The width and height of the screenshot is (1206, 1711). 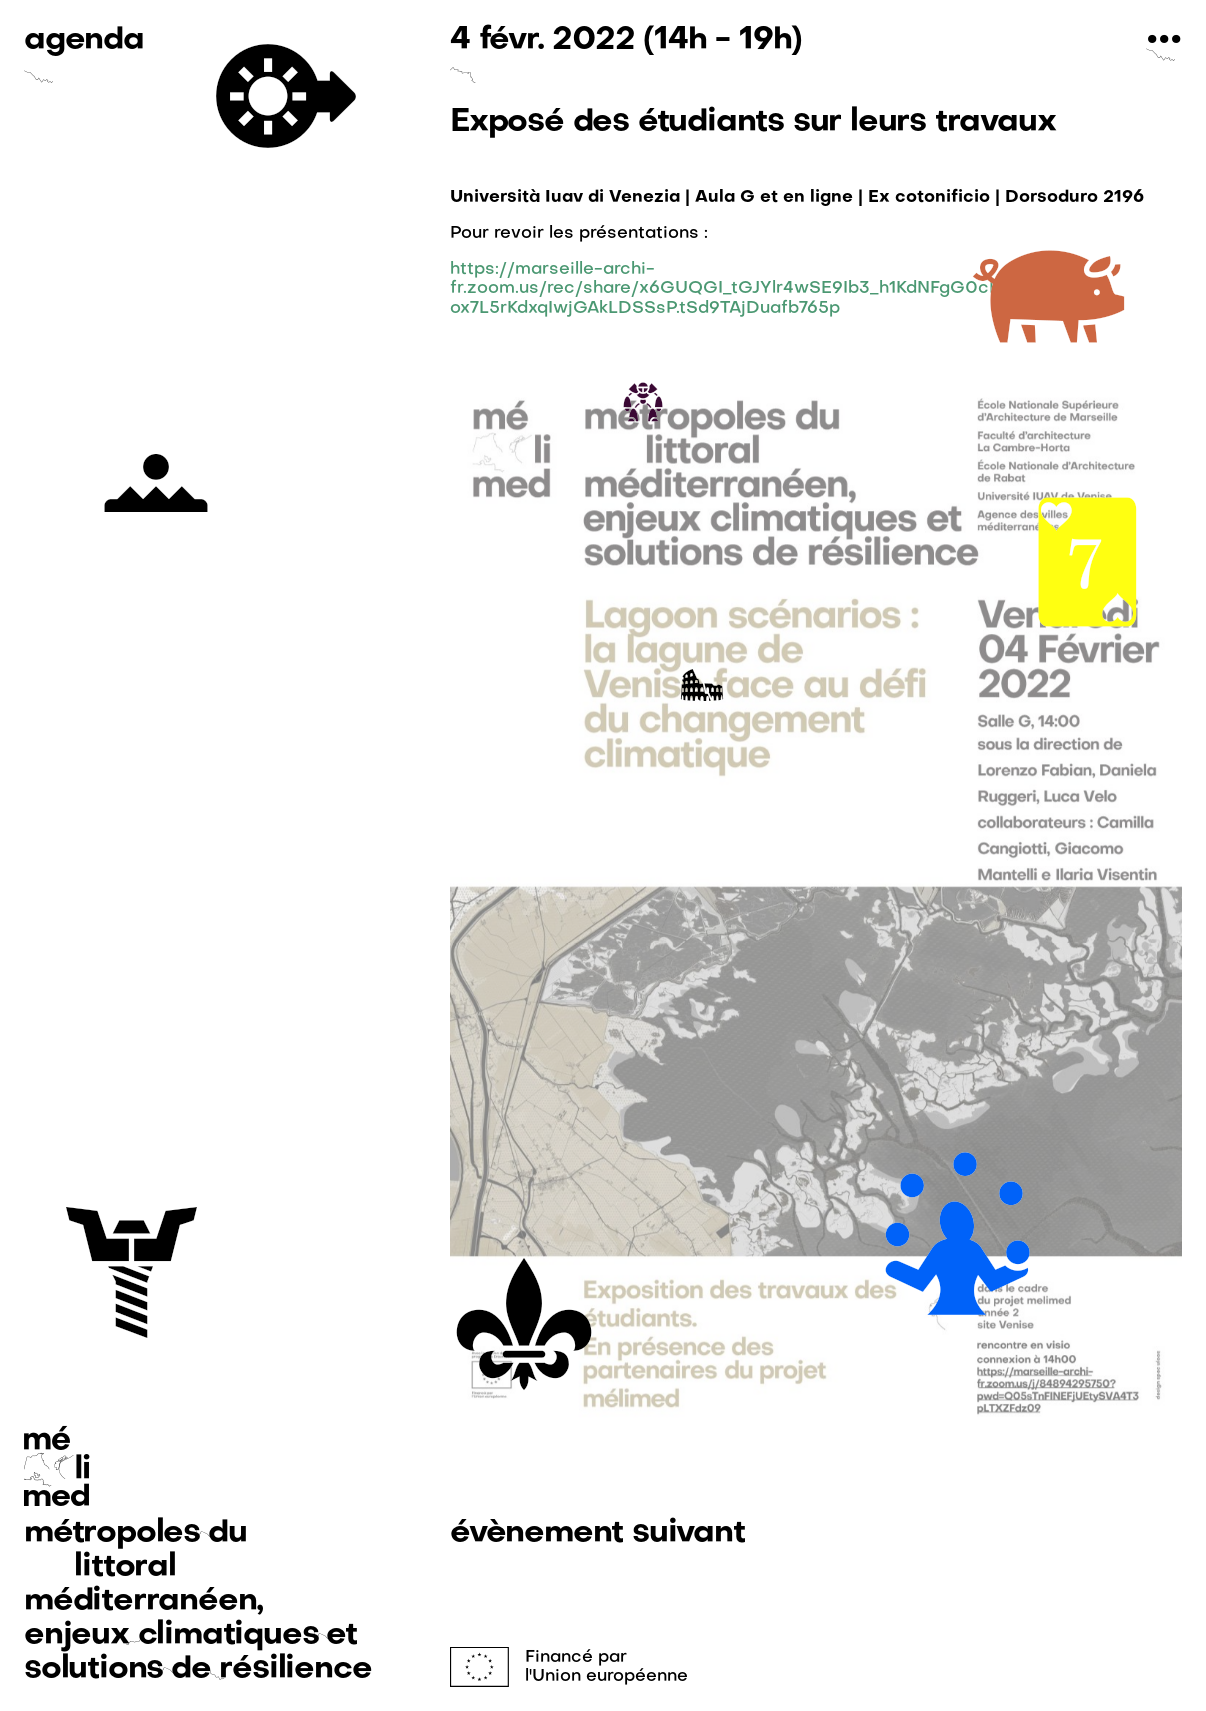 I want to click on indicates a skill-based or dexterity game mode, so click(x=956, y=1234).